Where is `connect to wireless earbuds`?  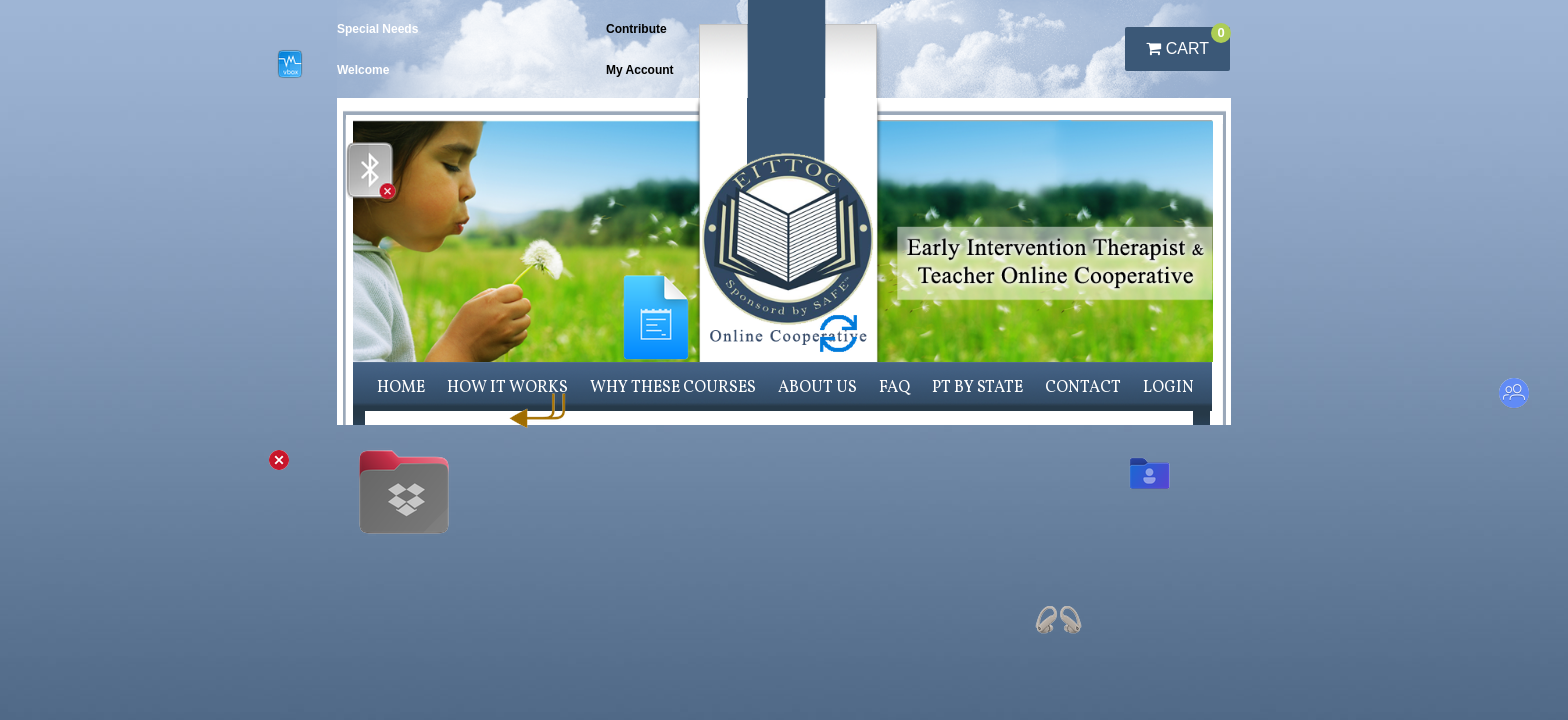
connect to wireless earbuds is located at coordinates (1058, 621).